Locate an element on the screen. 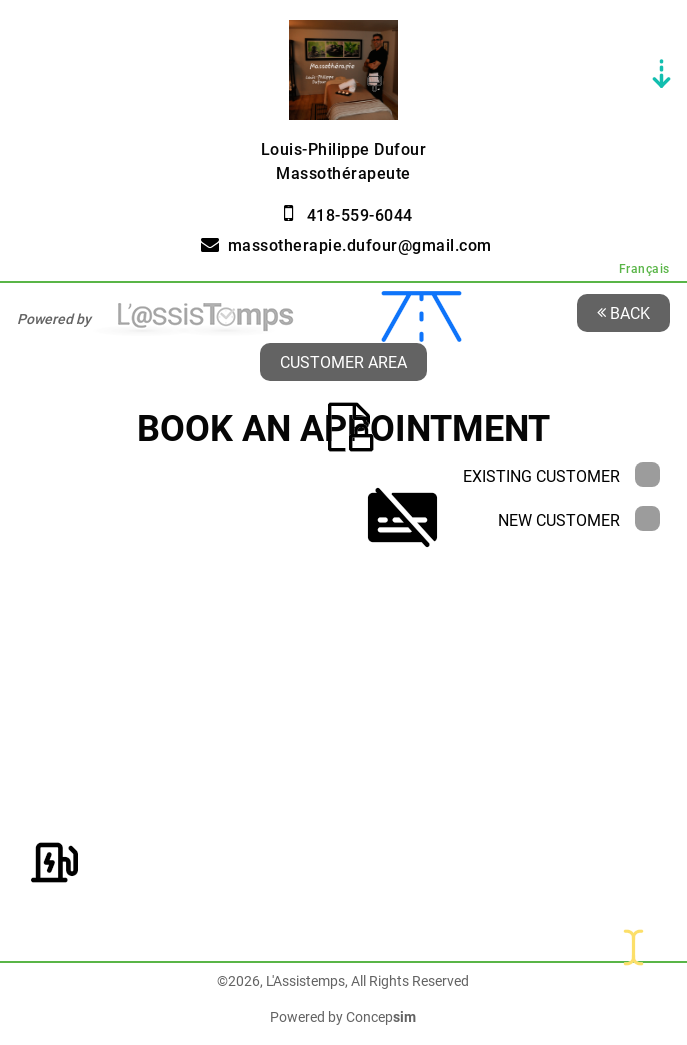 The width and height of the screenshot is (687, 1045). disable subtitles or closed captions is located at coordinates (402, 517).